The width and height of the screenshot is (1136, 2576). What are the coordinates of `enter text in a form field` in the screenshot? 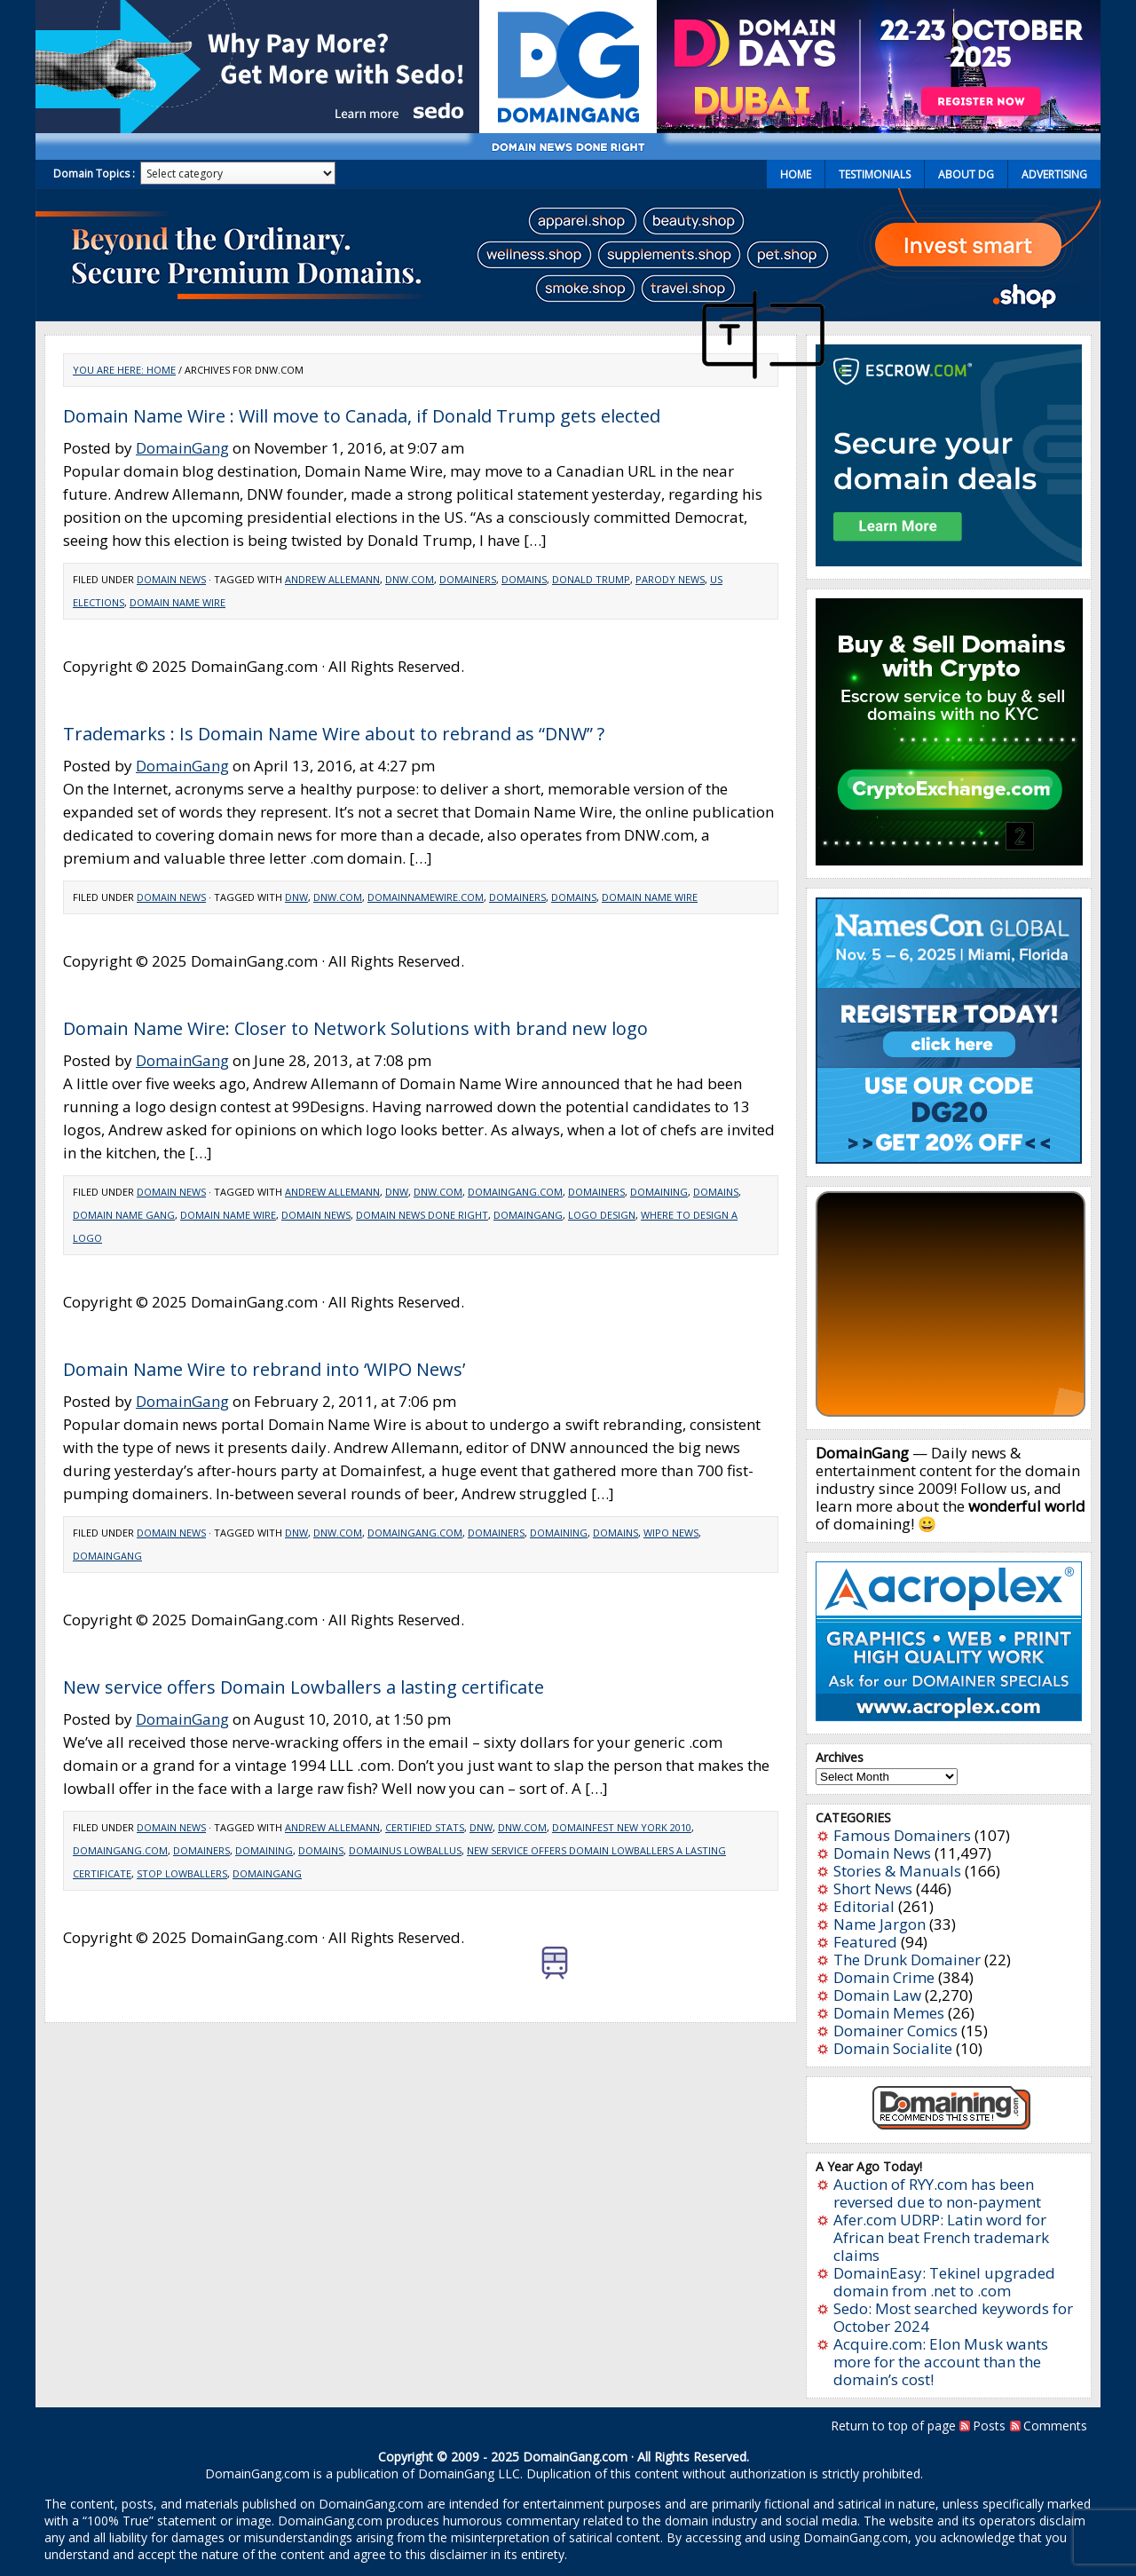 It's located at (763, 335).